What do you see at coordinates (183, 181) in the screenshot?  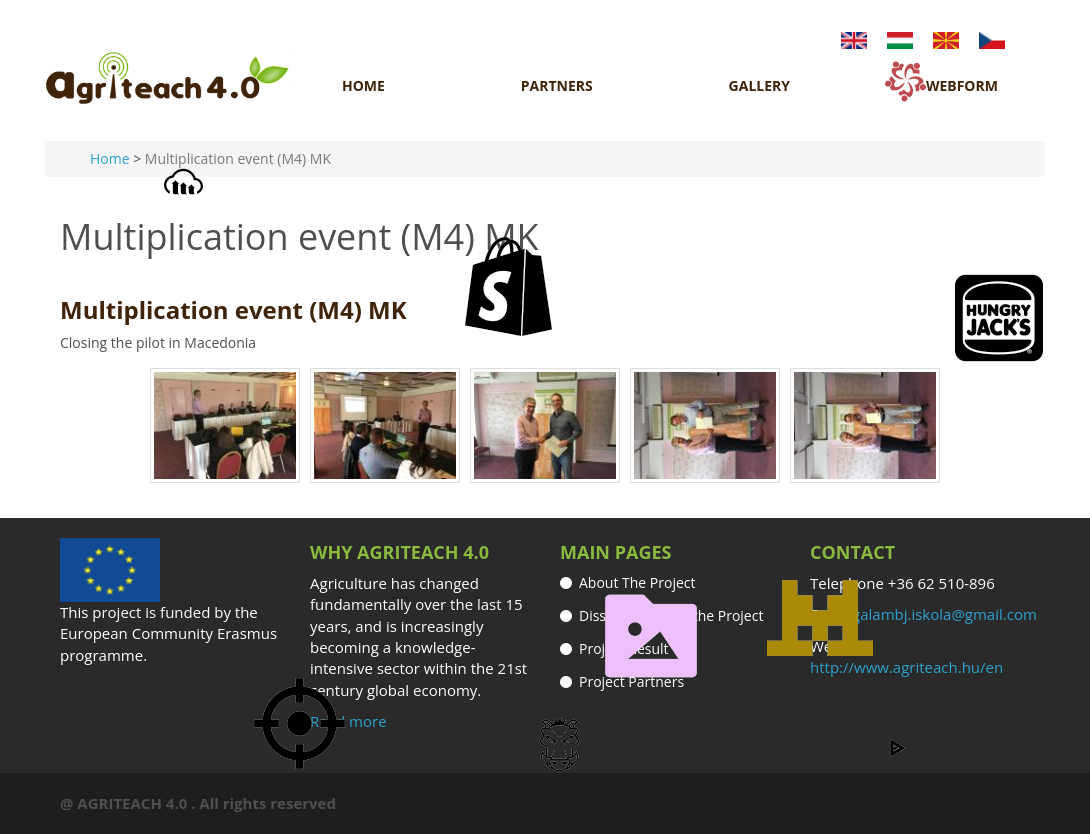 I see `cloudinary logo - cloud-based media management platform` at bounding box center [183, 181].